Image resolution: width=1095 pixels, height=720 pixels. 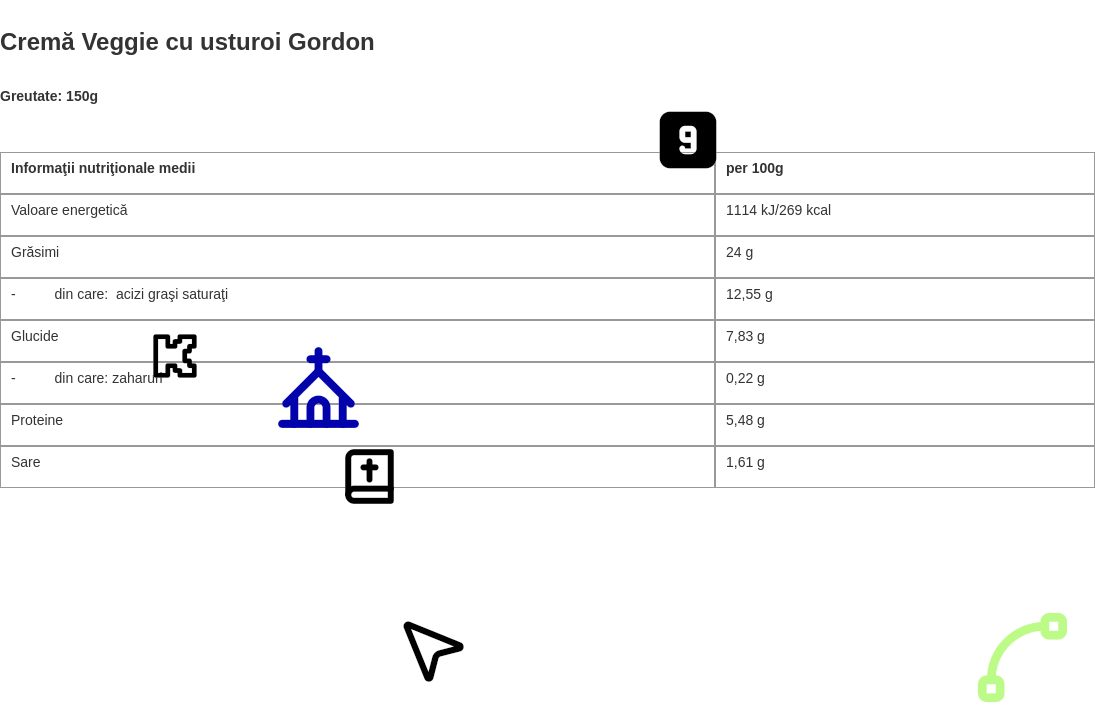 I want to click on view nearby churches or places of worship, so click(x=318, y=387).